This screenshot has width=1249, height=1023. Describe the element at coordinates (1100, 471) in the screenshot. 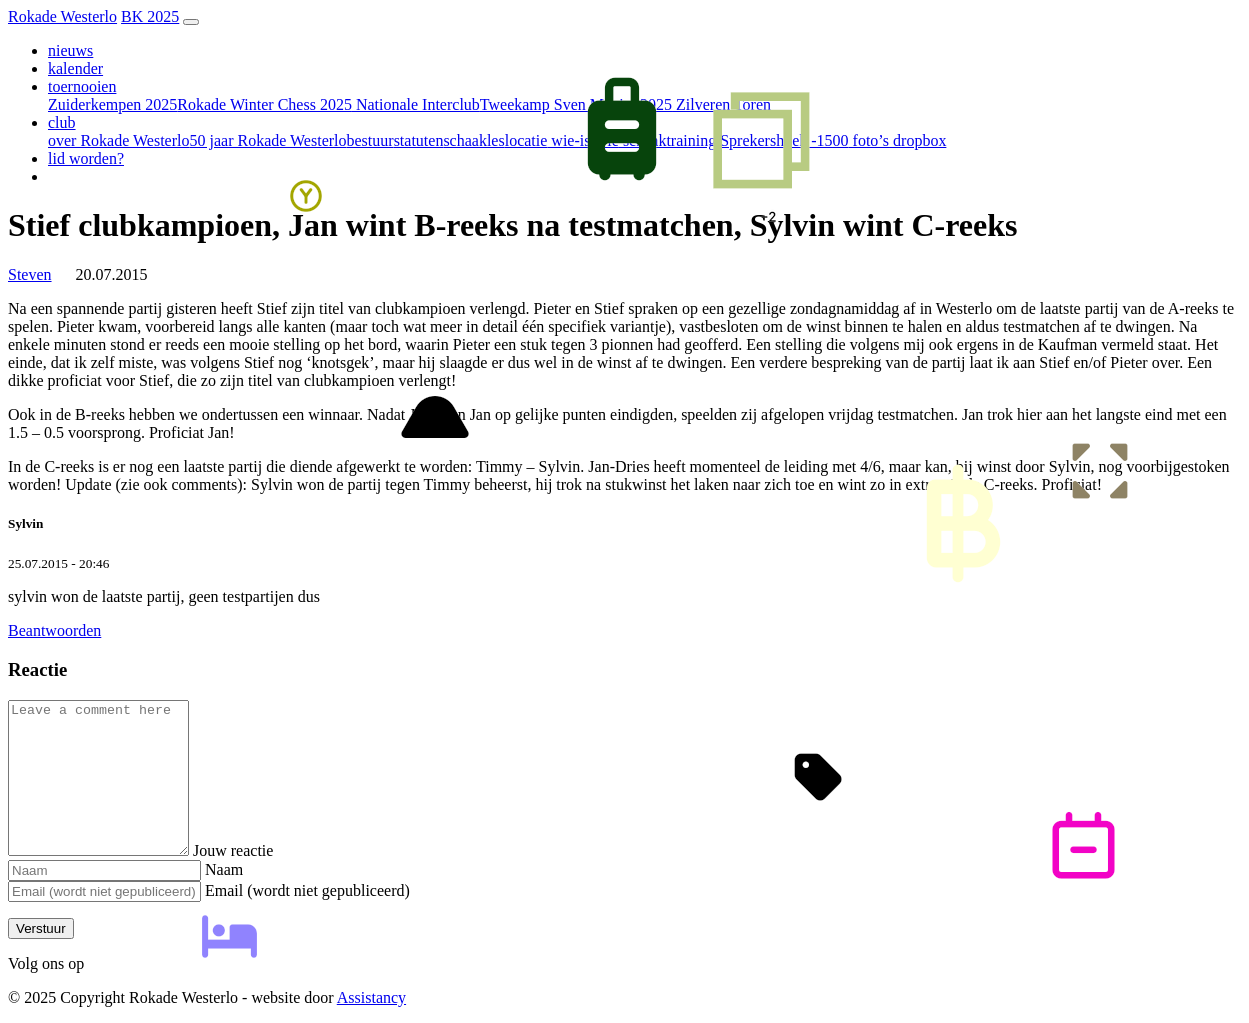

I see `expand to fullscreen mode` at that location.